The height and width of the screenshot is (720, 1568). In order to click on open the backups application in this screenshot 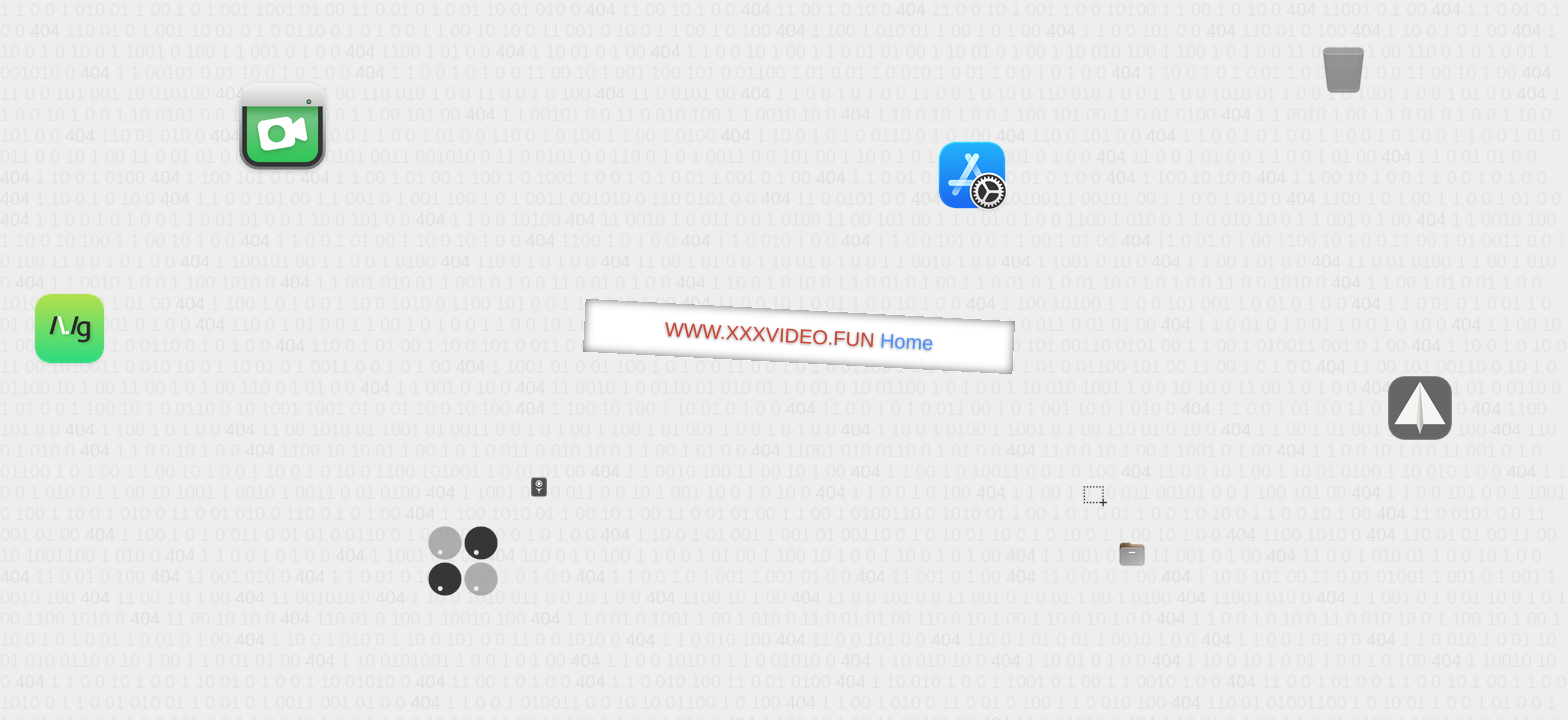, I will do `click(539, 487)`.